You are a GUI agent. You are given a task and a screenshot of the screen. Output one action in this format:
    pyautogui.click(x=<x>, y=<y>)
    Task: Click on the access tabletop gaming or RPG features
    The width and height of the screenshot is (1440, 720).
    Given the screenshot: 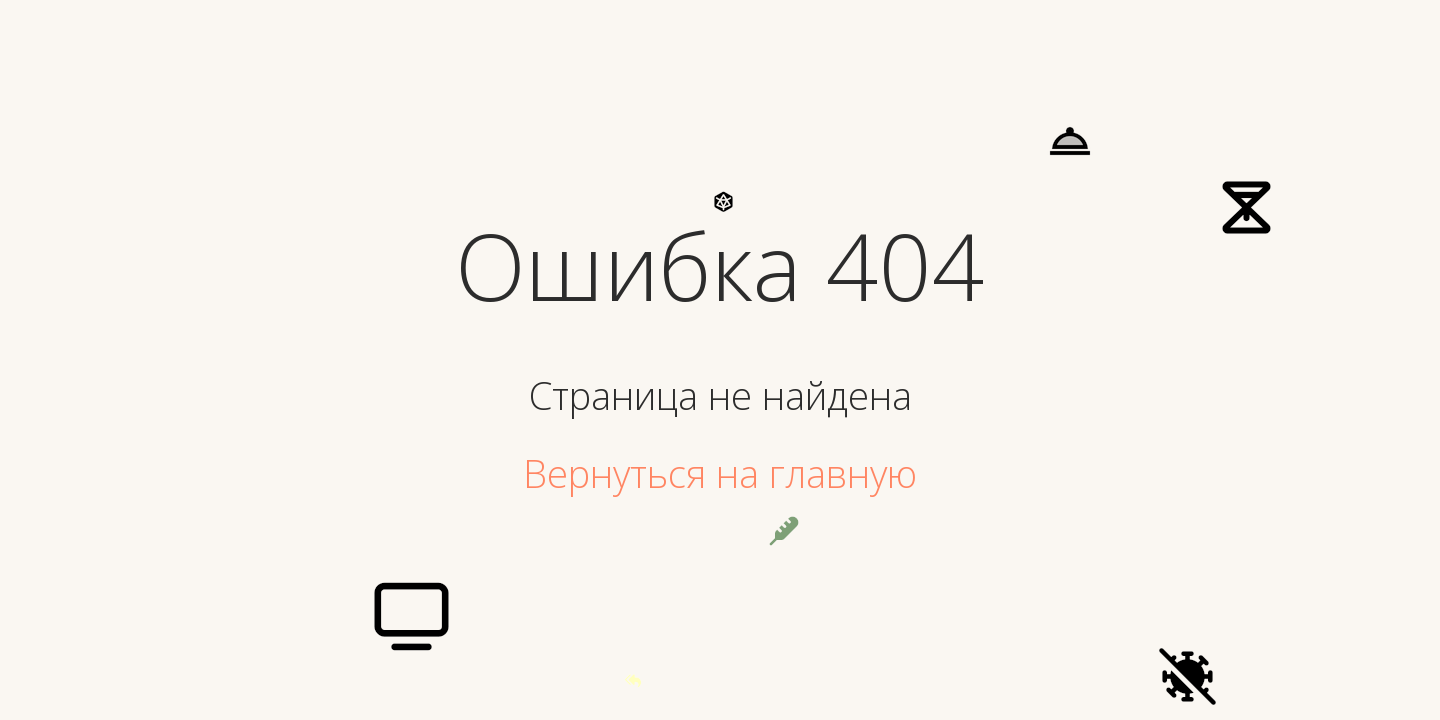 What is the action you would take?
    pyautogui.click(x=723, y=201)
    